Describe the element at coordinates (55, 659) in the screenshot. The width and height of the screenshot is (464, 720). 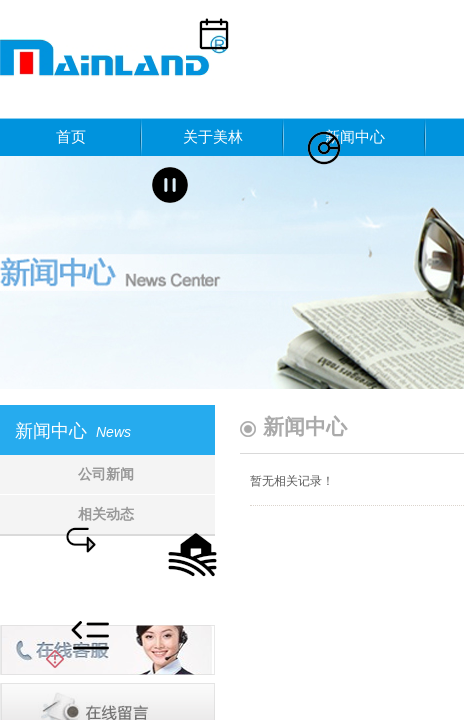
I see `indicates a warning or alert requiring attention` at that location.